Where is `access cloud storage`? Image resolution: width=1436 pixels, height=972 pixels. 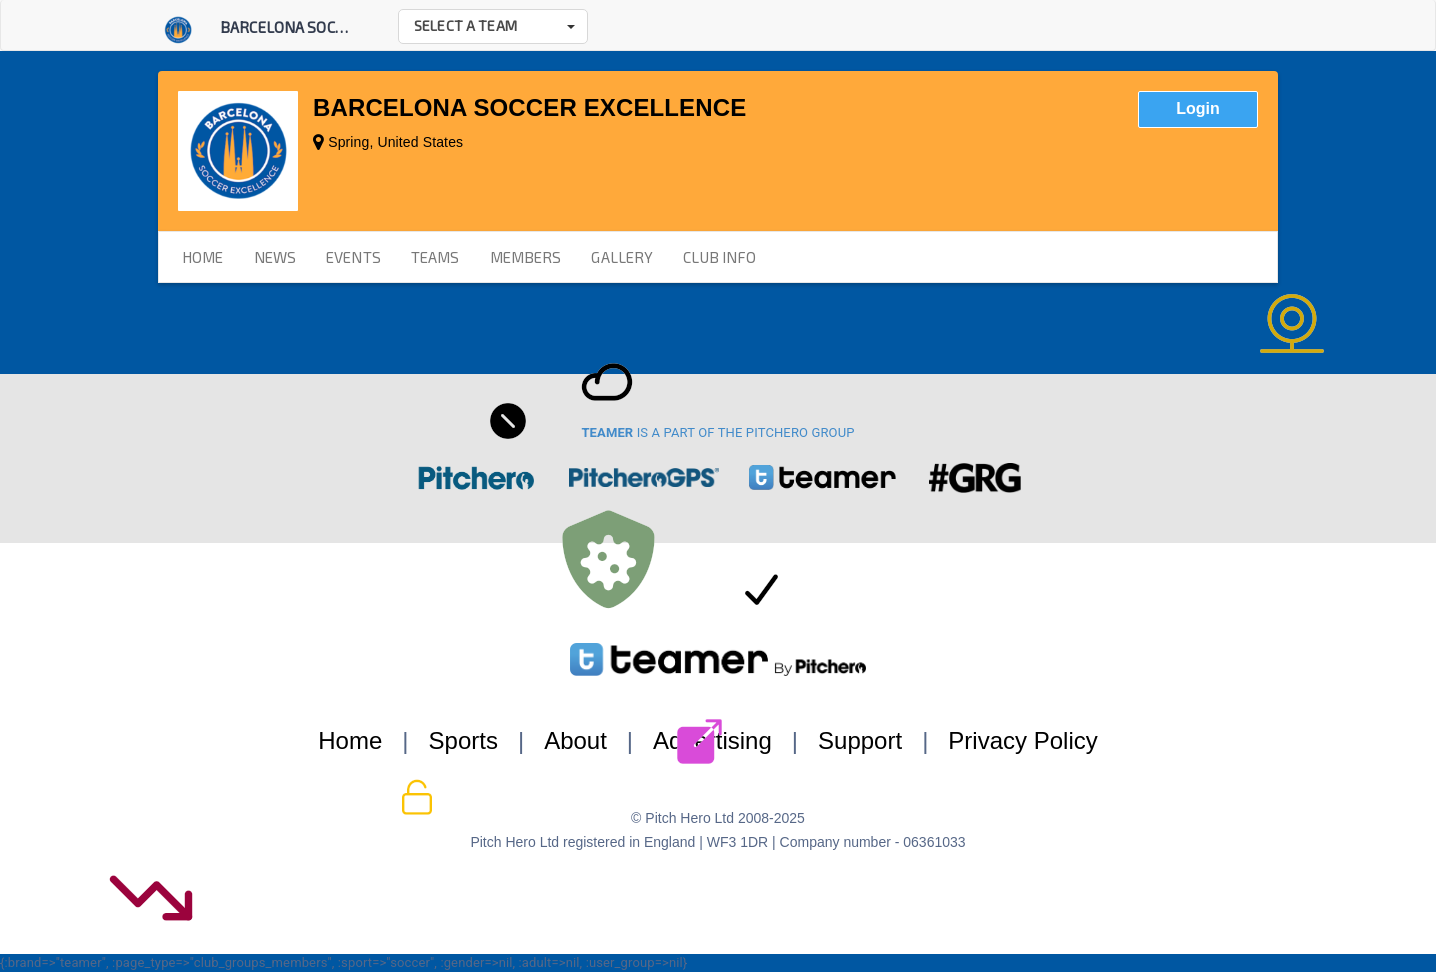 access cloud storage is located at coordinates (607, 382).